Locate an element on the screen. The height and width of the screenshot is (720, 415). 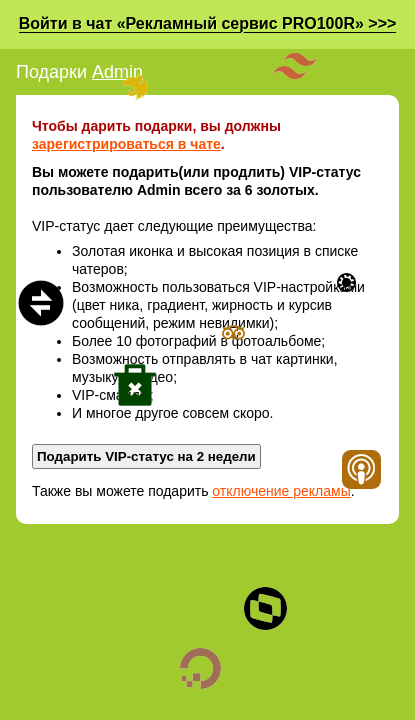
totvs company logo is located at coordinates (265, 608).